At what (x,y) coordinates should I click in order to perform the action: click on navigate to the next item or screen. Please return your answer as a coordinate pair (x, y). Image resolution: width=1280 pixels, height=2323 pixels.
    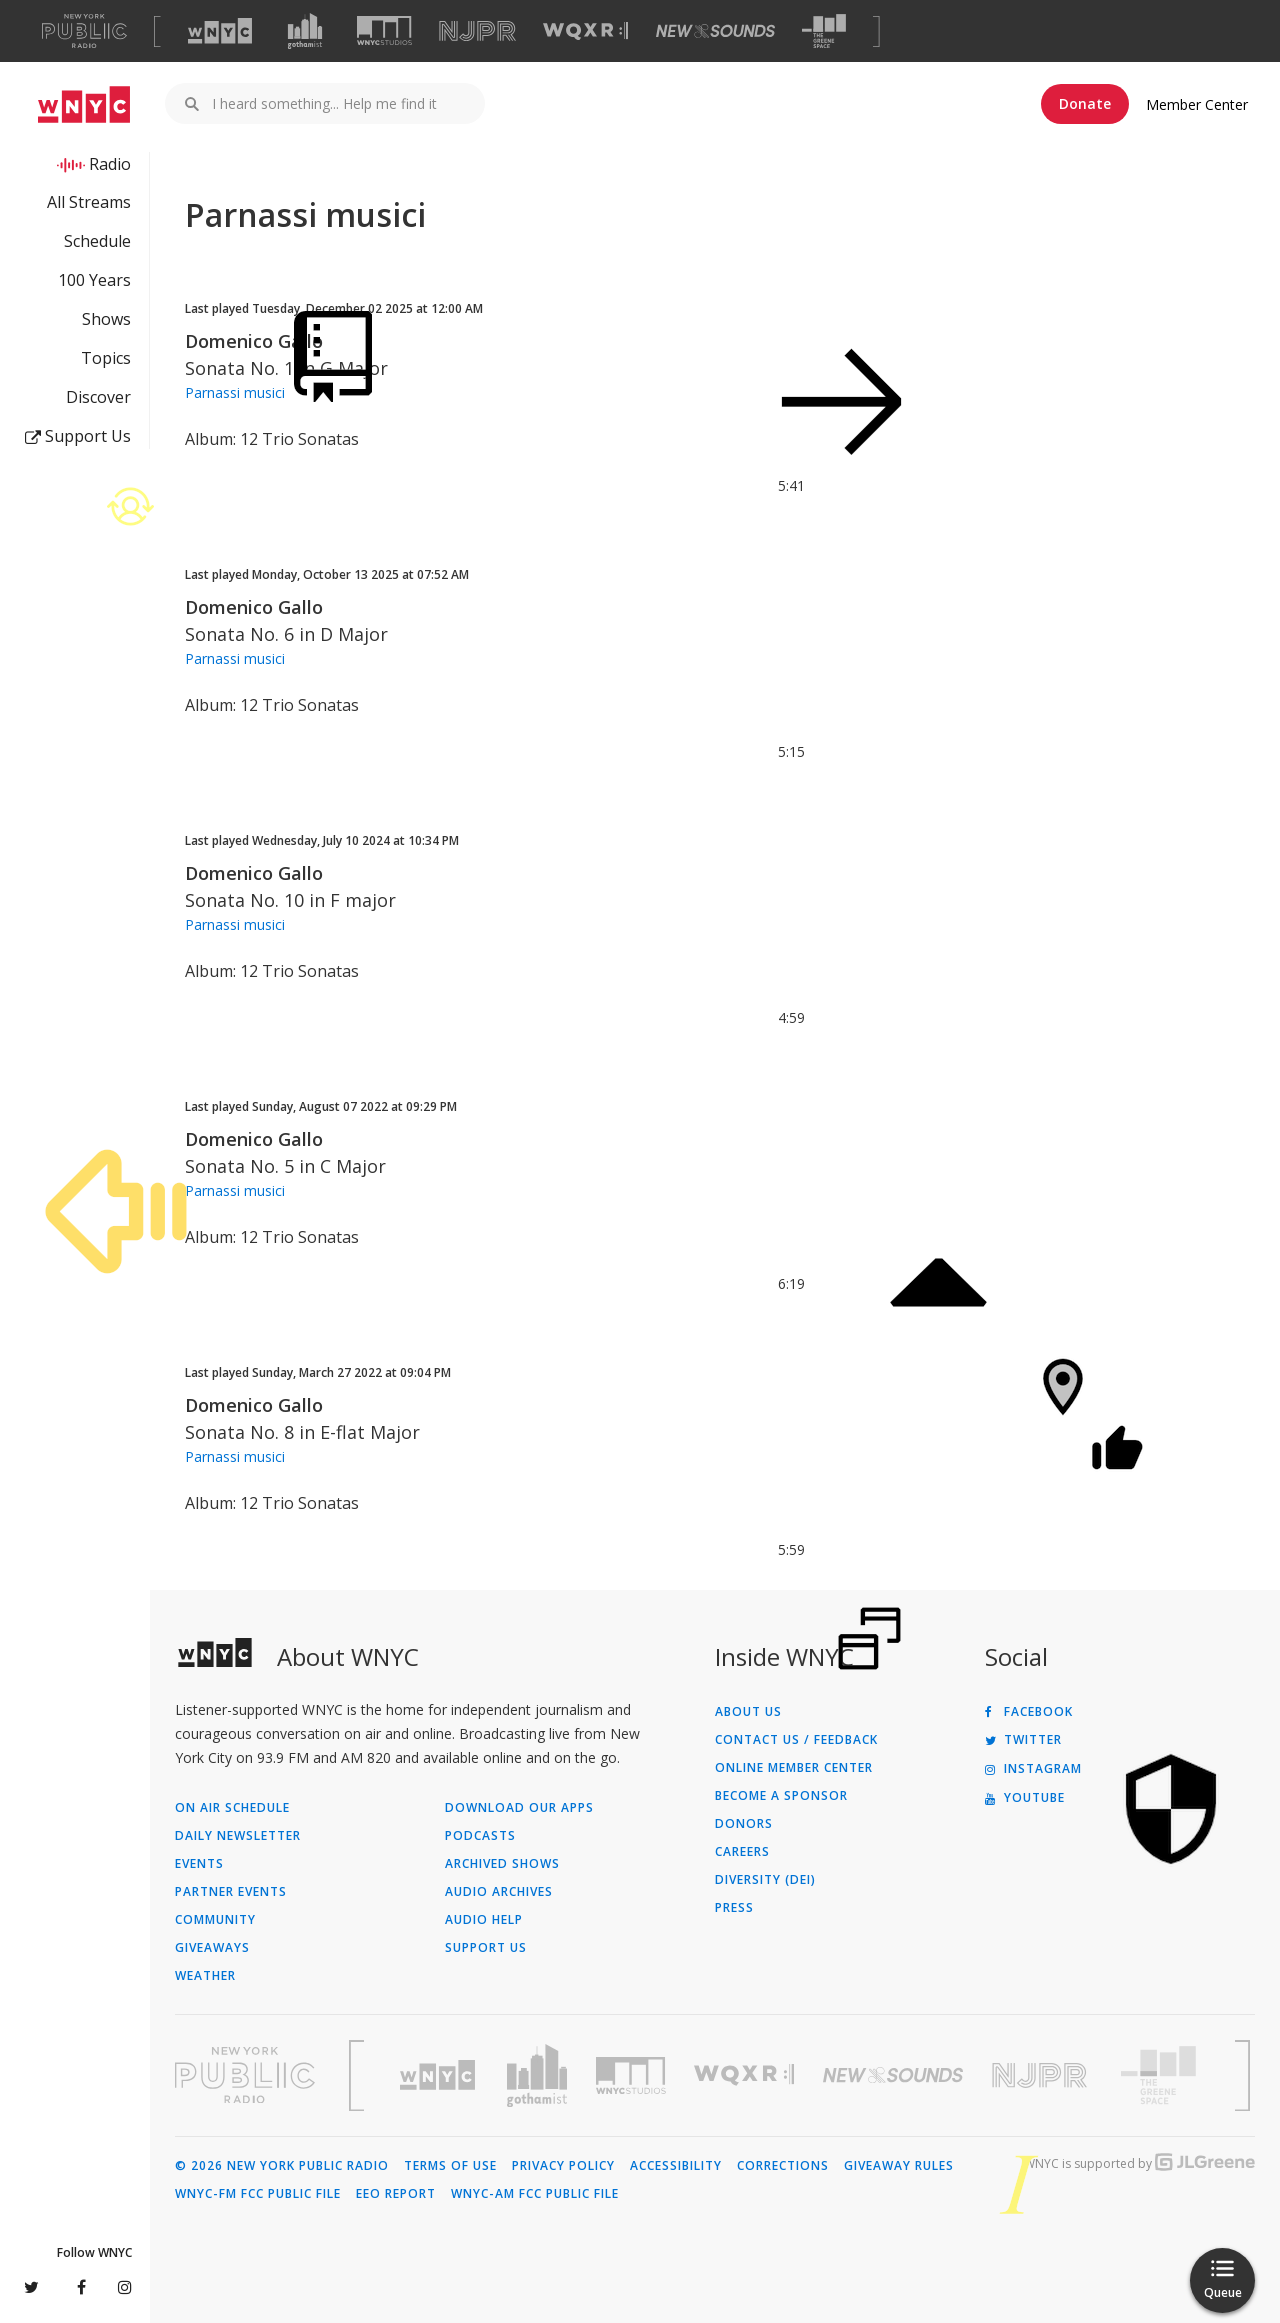
    Looking at the image, I should click on (841, 396).